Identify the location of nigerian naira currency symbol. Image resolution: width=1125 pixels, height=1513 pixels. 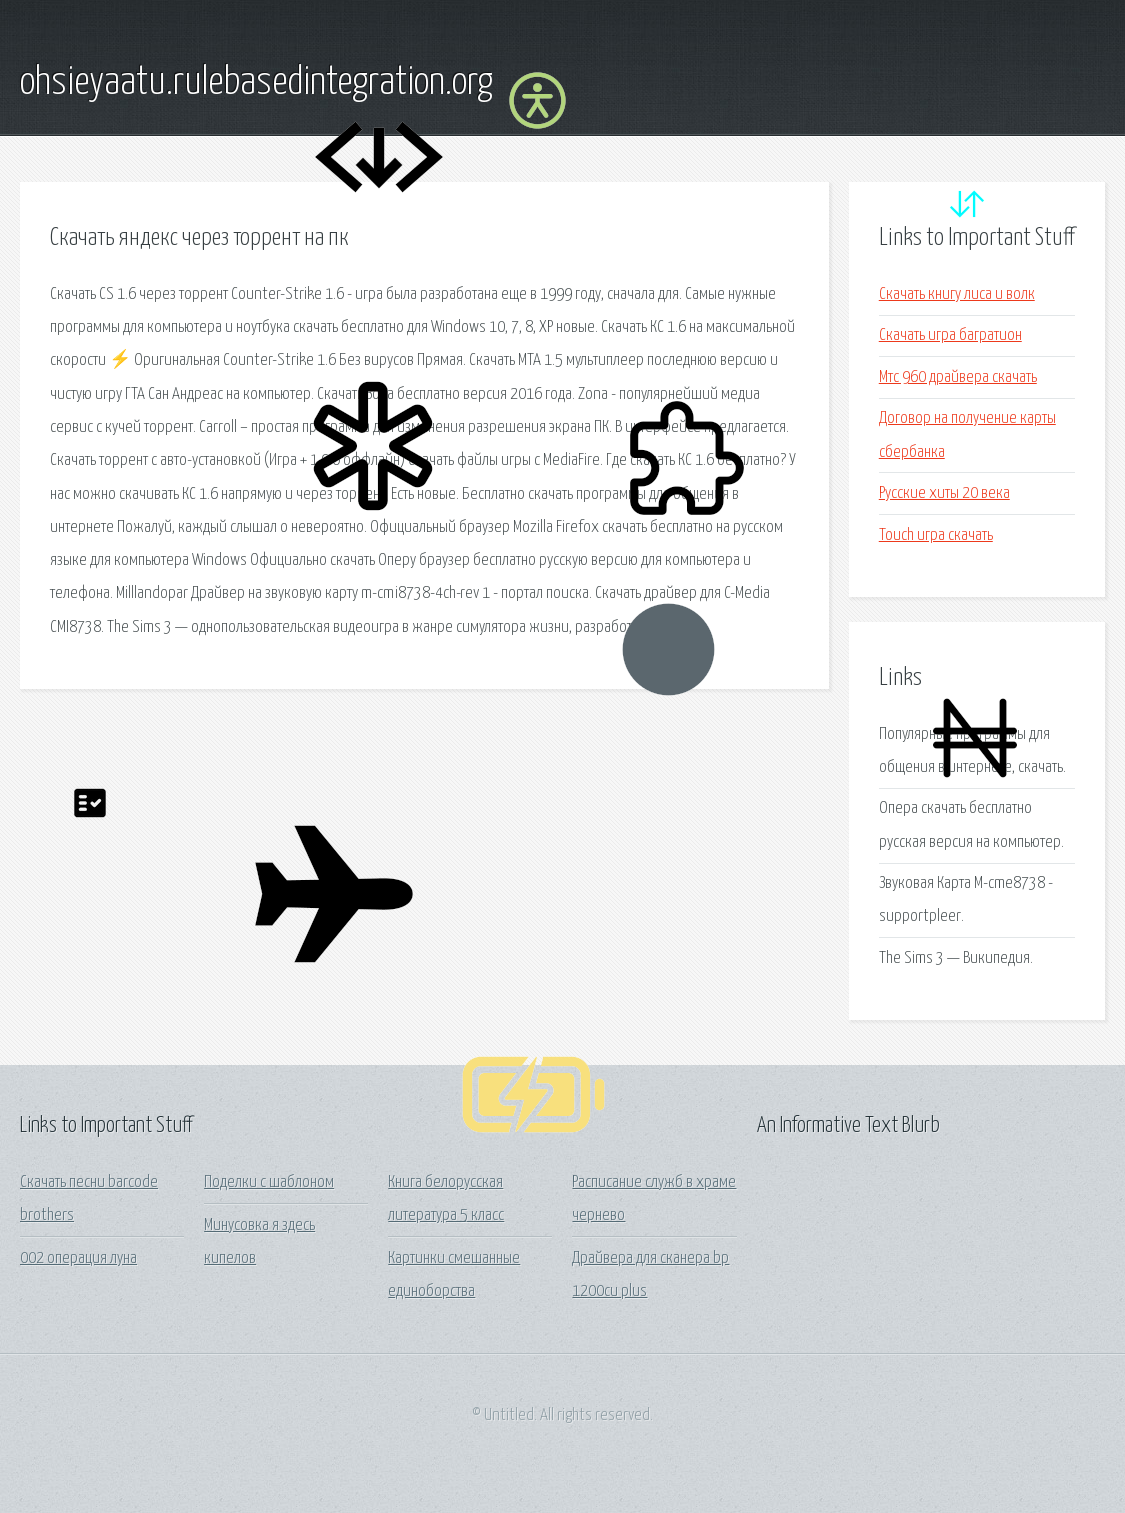
(975, 738).